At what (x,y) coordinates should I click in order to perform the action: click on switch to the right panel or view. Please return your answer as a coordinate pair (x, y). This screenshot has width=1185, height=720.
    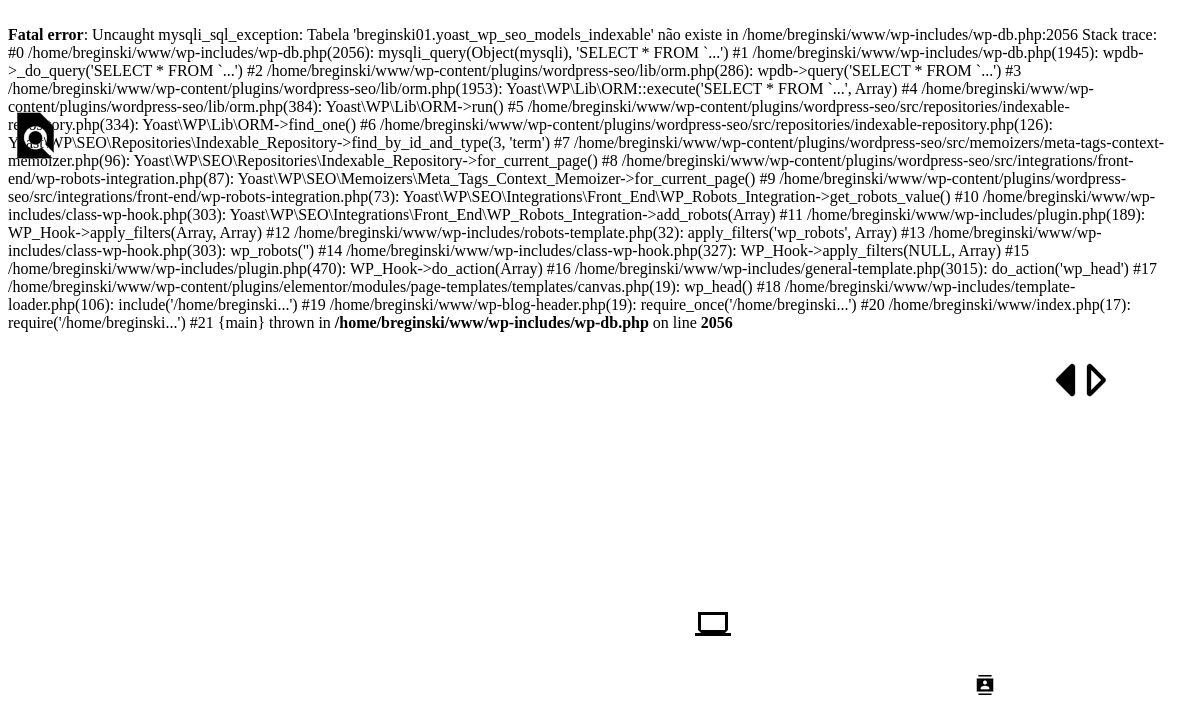
    Looking at the image, I should click on (1081, 380).